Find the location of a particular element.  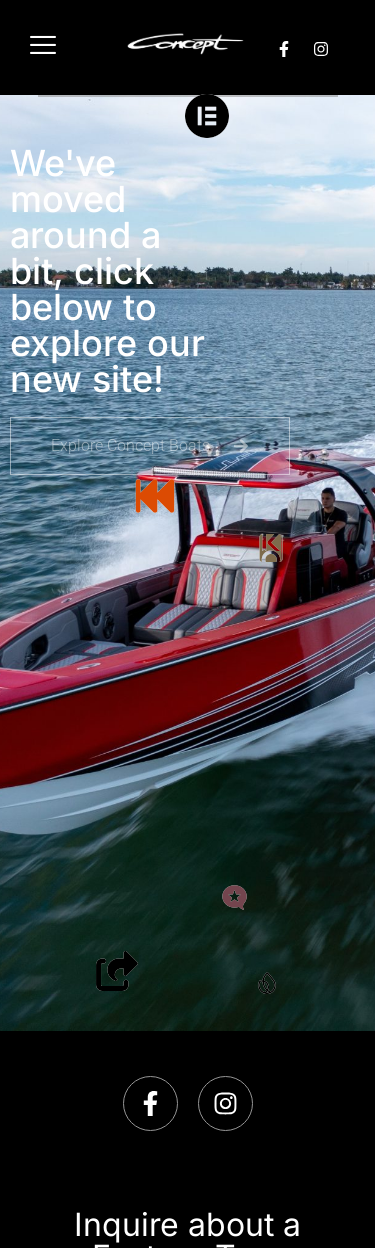

open Elementor website builder is located at coordinates (207, 116).